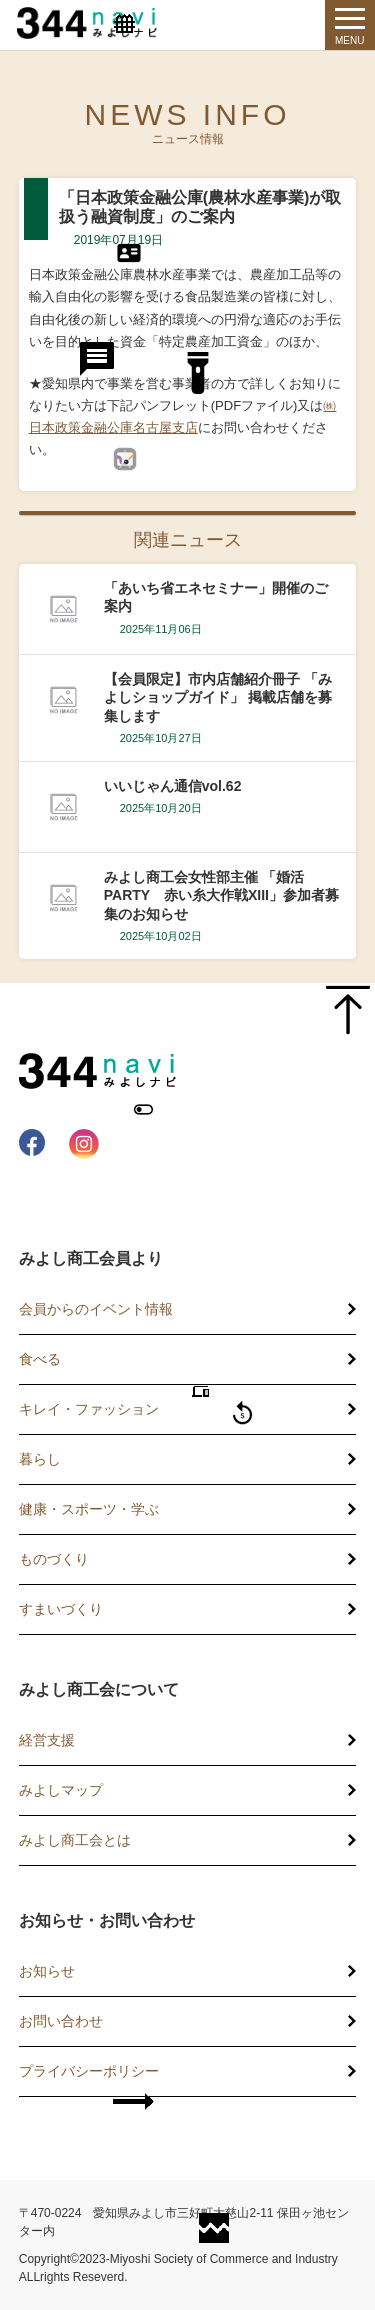 The image size is (375, 2310). I want to click on open messaging or chat, so click(97, 359).